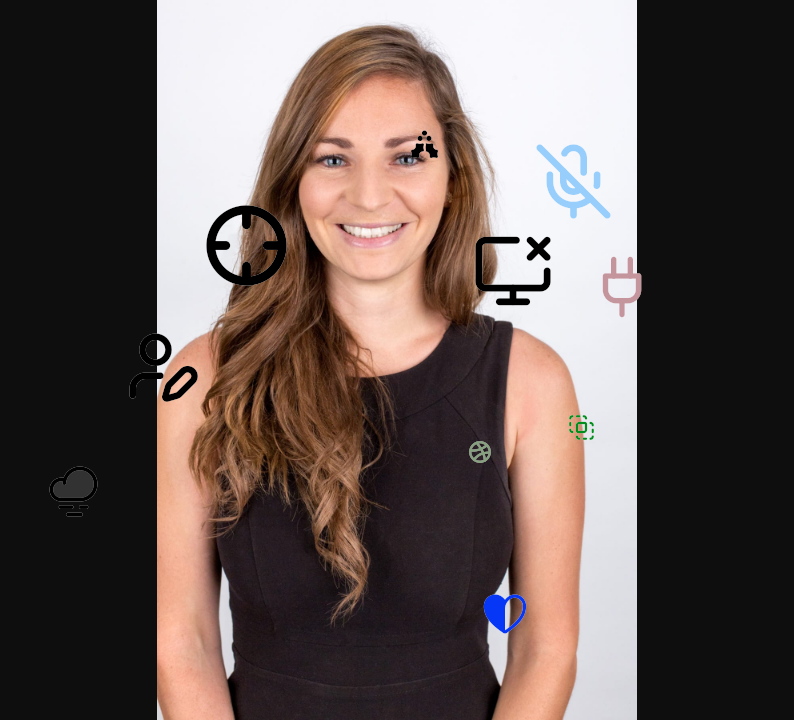  What do you see at coordinates (480, 452) in the screenshot?
I see `visit dribbble profile or portfolio` at bounding box center [480, 452].